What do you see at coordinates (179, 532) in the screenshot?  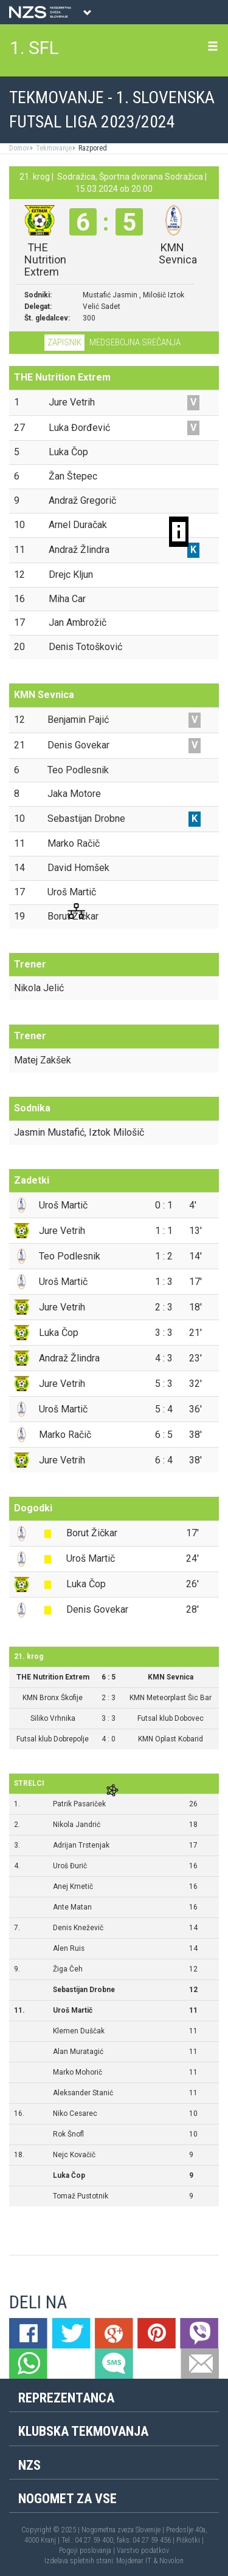 I see `view device information` at bounding box center [179, 532].